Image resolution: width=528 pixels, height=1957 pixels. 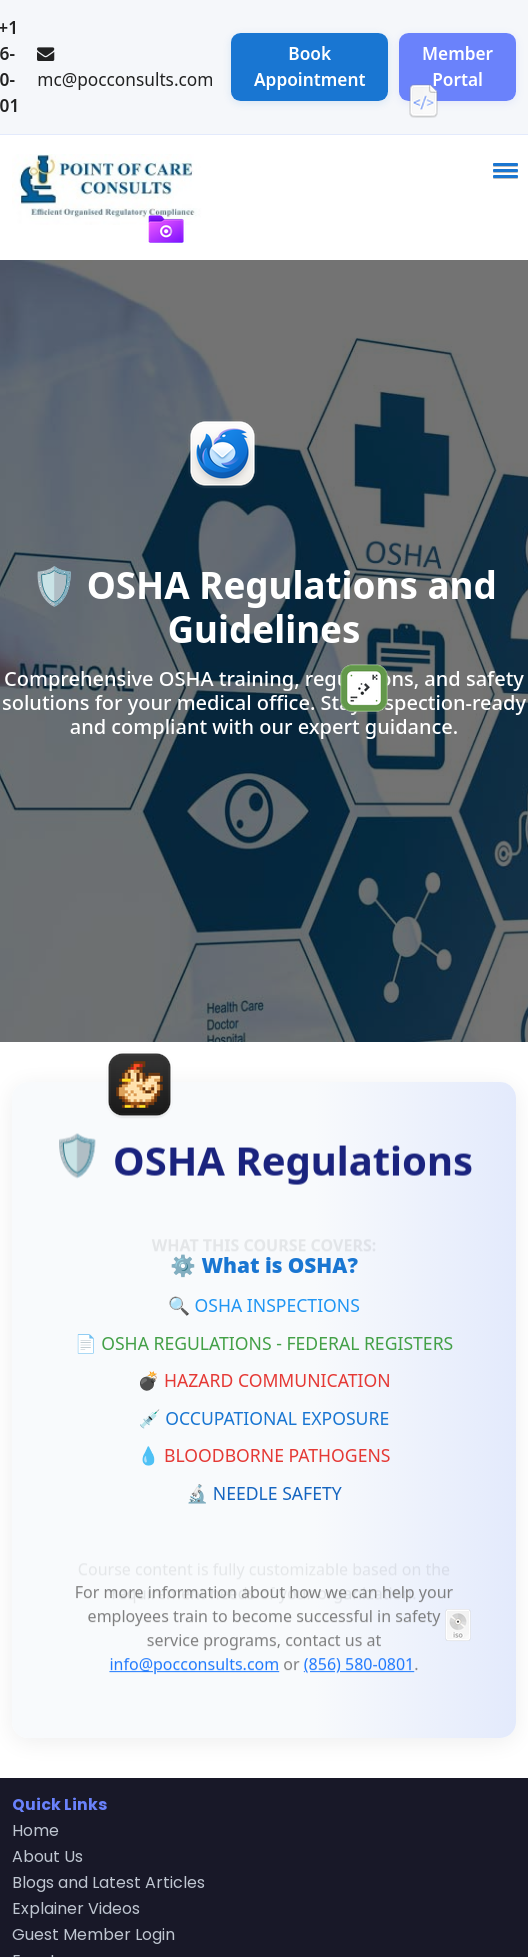 I want to click on open wondershare orgcharting project folder, so click(x=166, y=230).